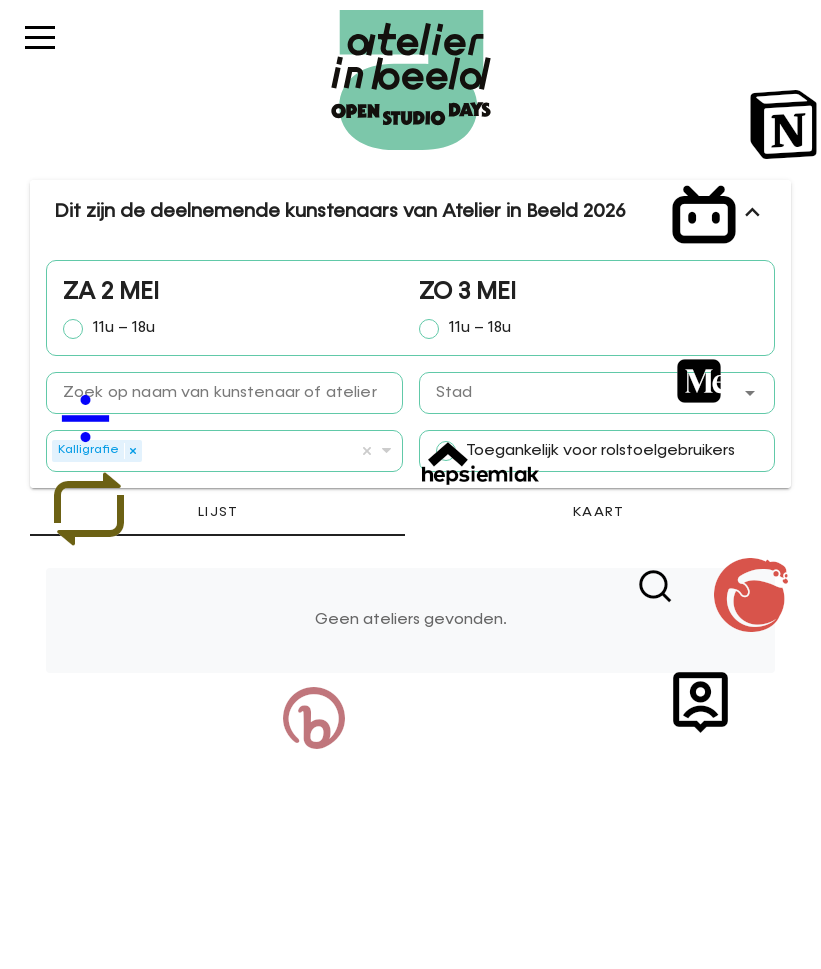  What do you see at coordinates (704, 215) in the screenshot?
I see `open Bilibili app` at bounding box center [704, 215].